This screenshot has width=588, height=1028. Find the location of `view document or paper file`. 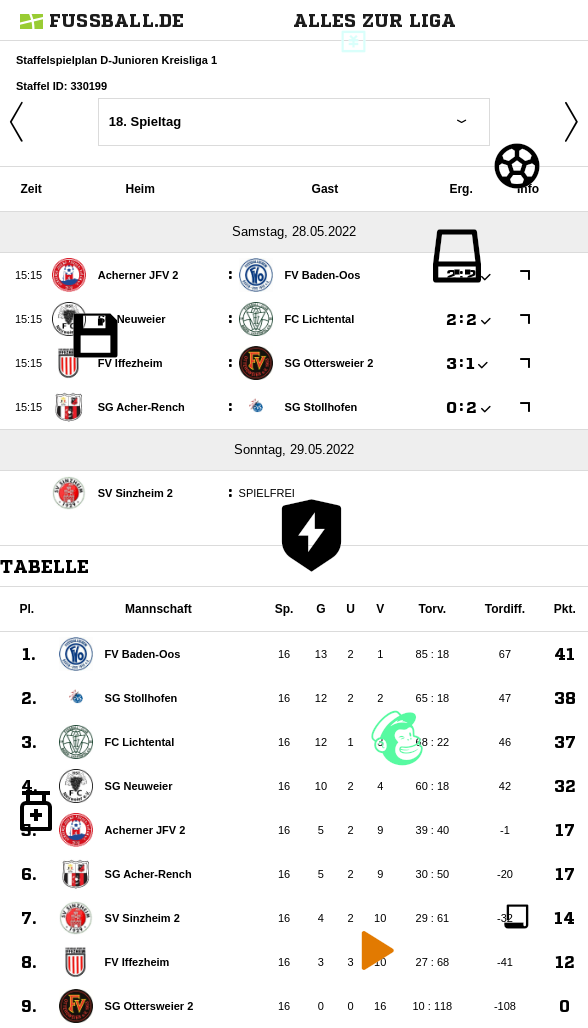

view document or paper file is located at coordinates (517, 916).